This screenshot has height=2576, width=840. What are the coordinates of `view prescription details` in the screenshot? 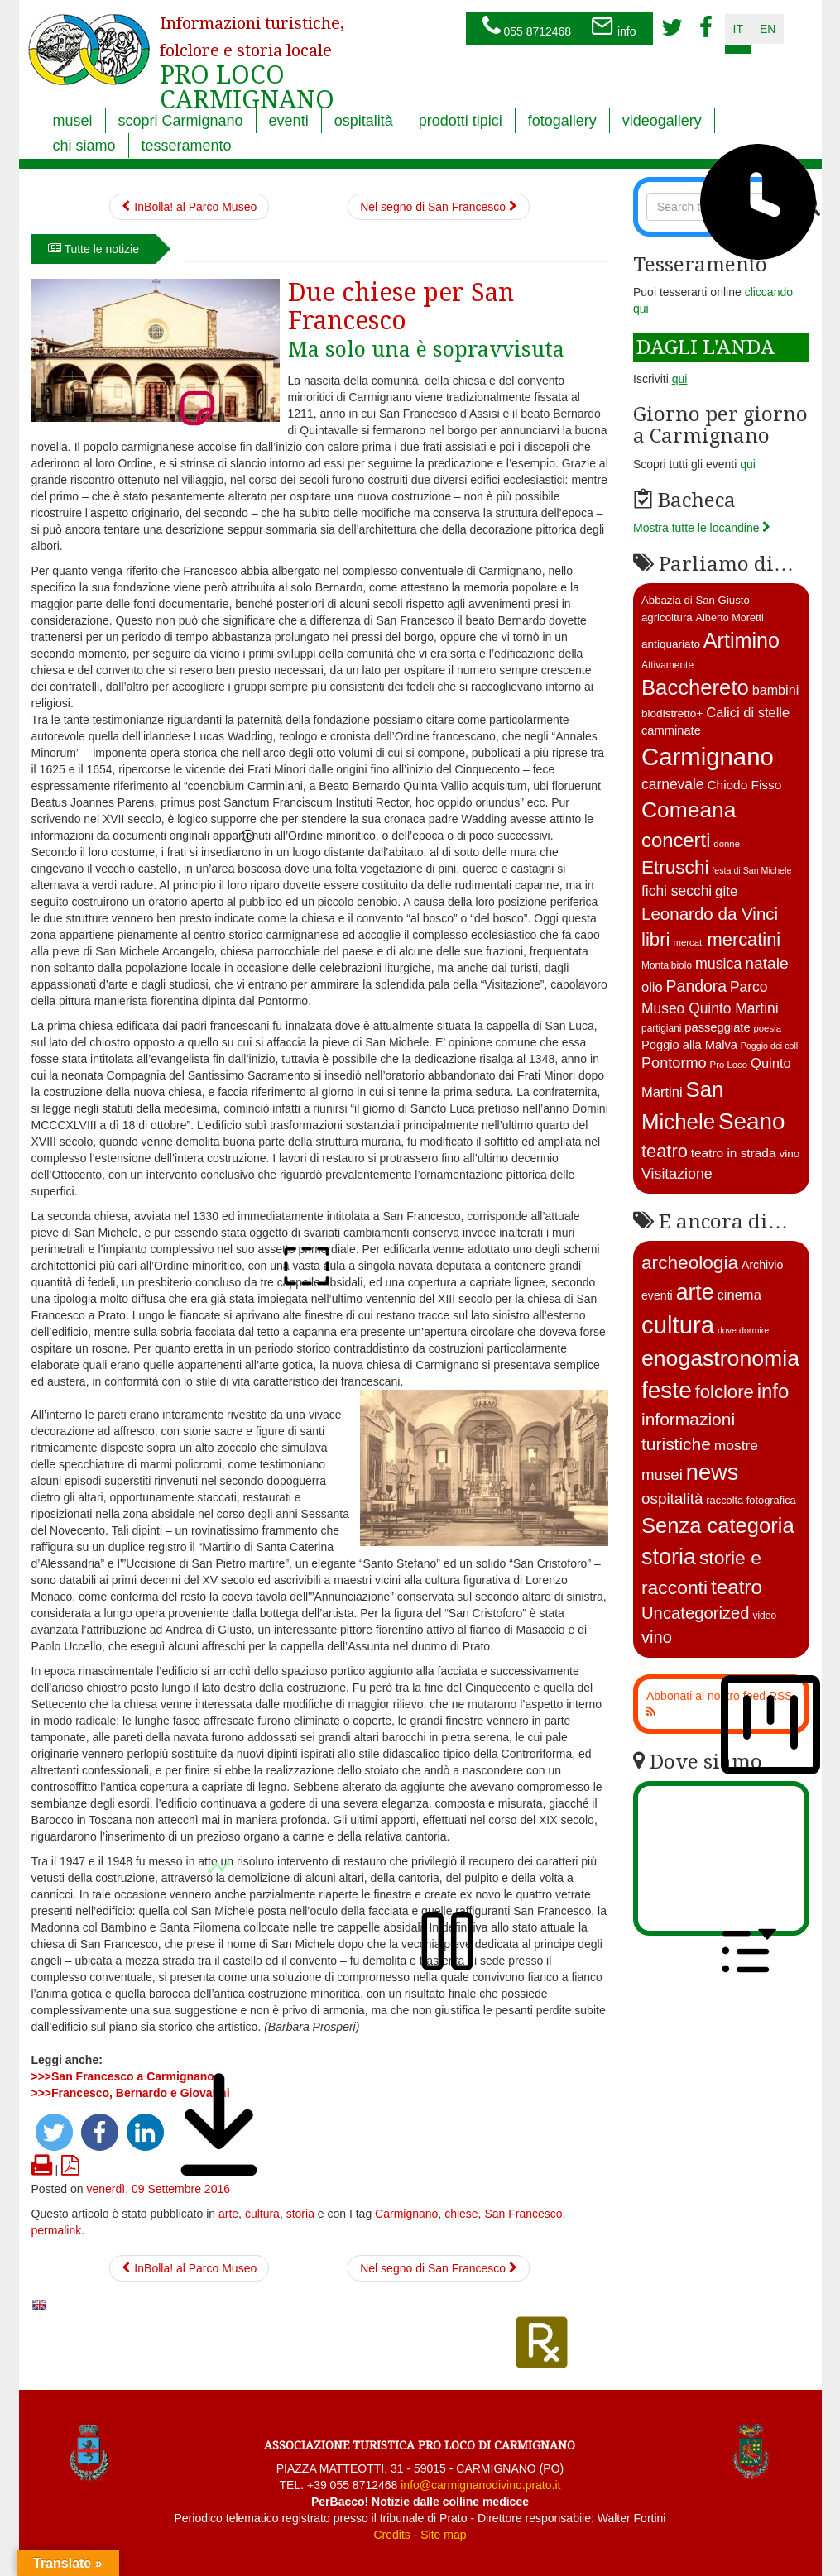 It's located at (541, 2342).